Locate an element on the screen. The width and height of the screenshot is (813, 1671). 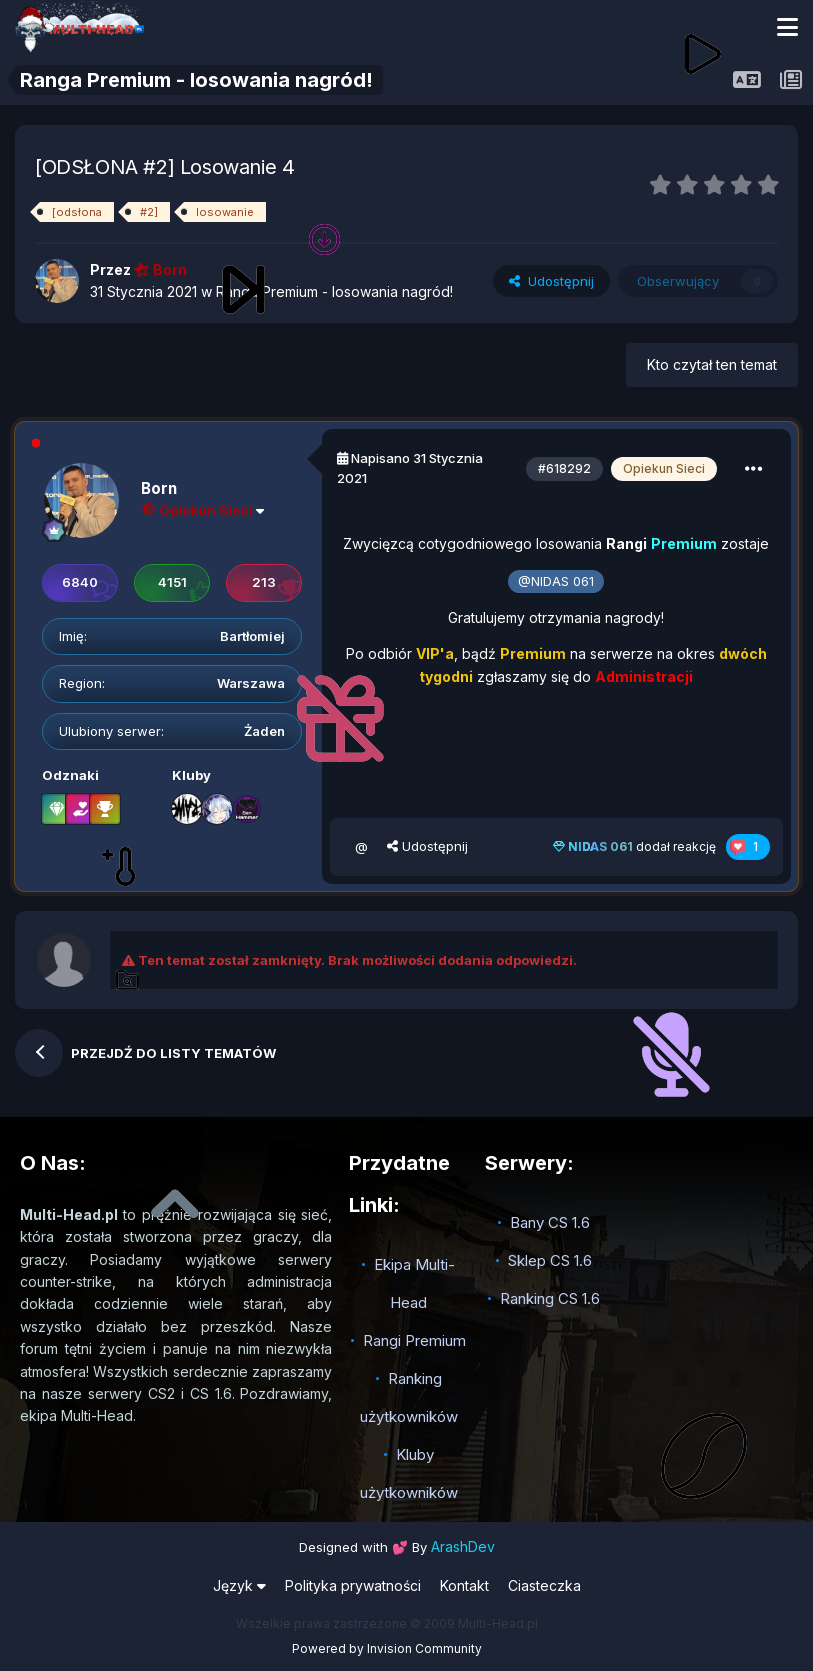
gift or reward unavailable is located at coordinates (340, 718).